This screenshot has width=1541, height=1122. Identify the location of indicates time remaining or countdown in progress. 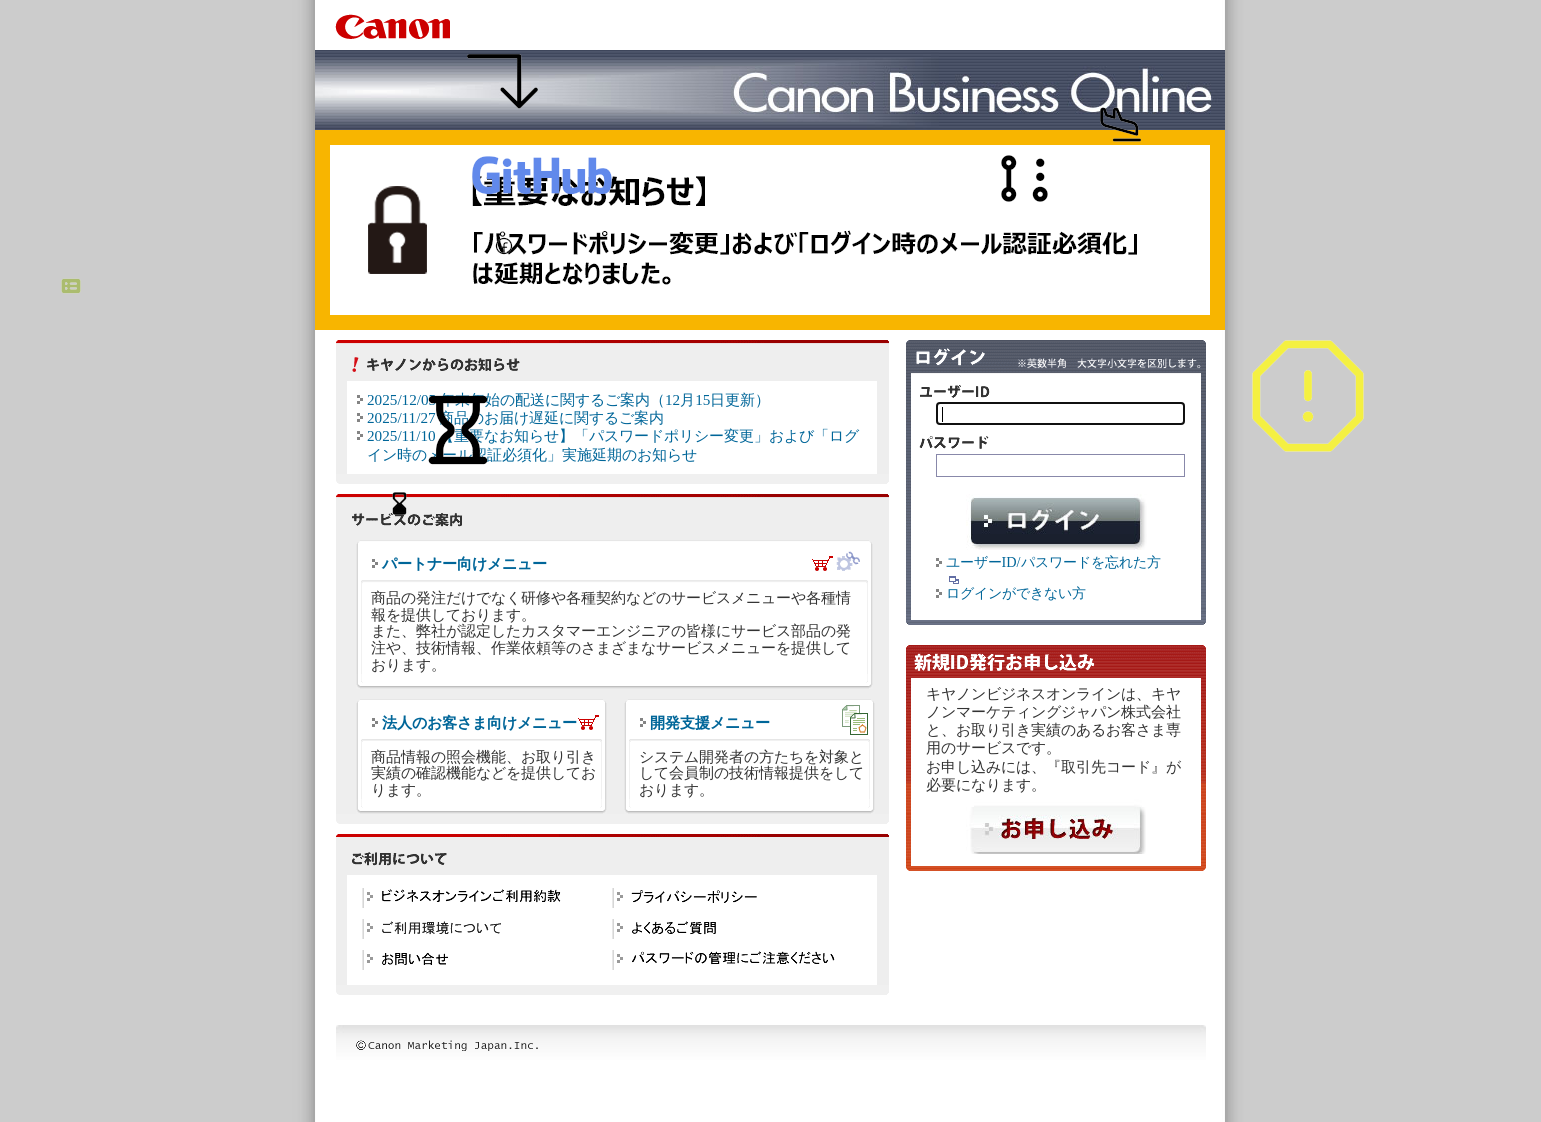
(399, 503).